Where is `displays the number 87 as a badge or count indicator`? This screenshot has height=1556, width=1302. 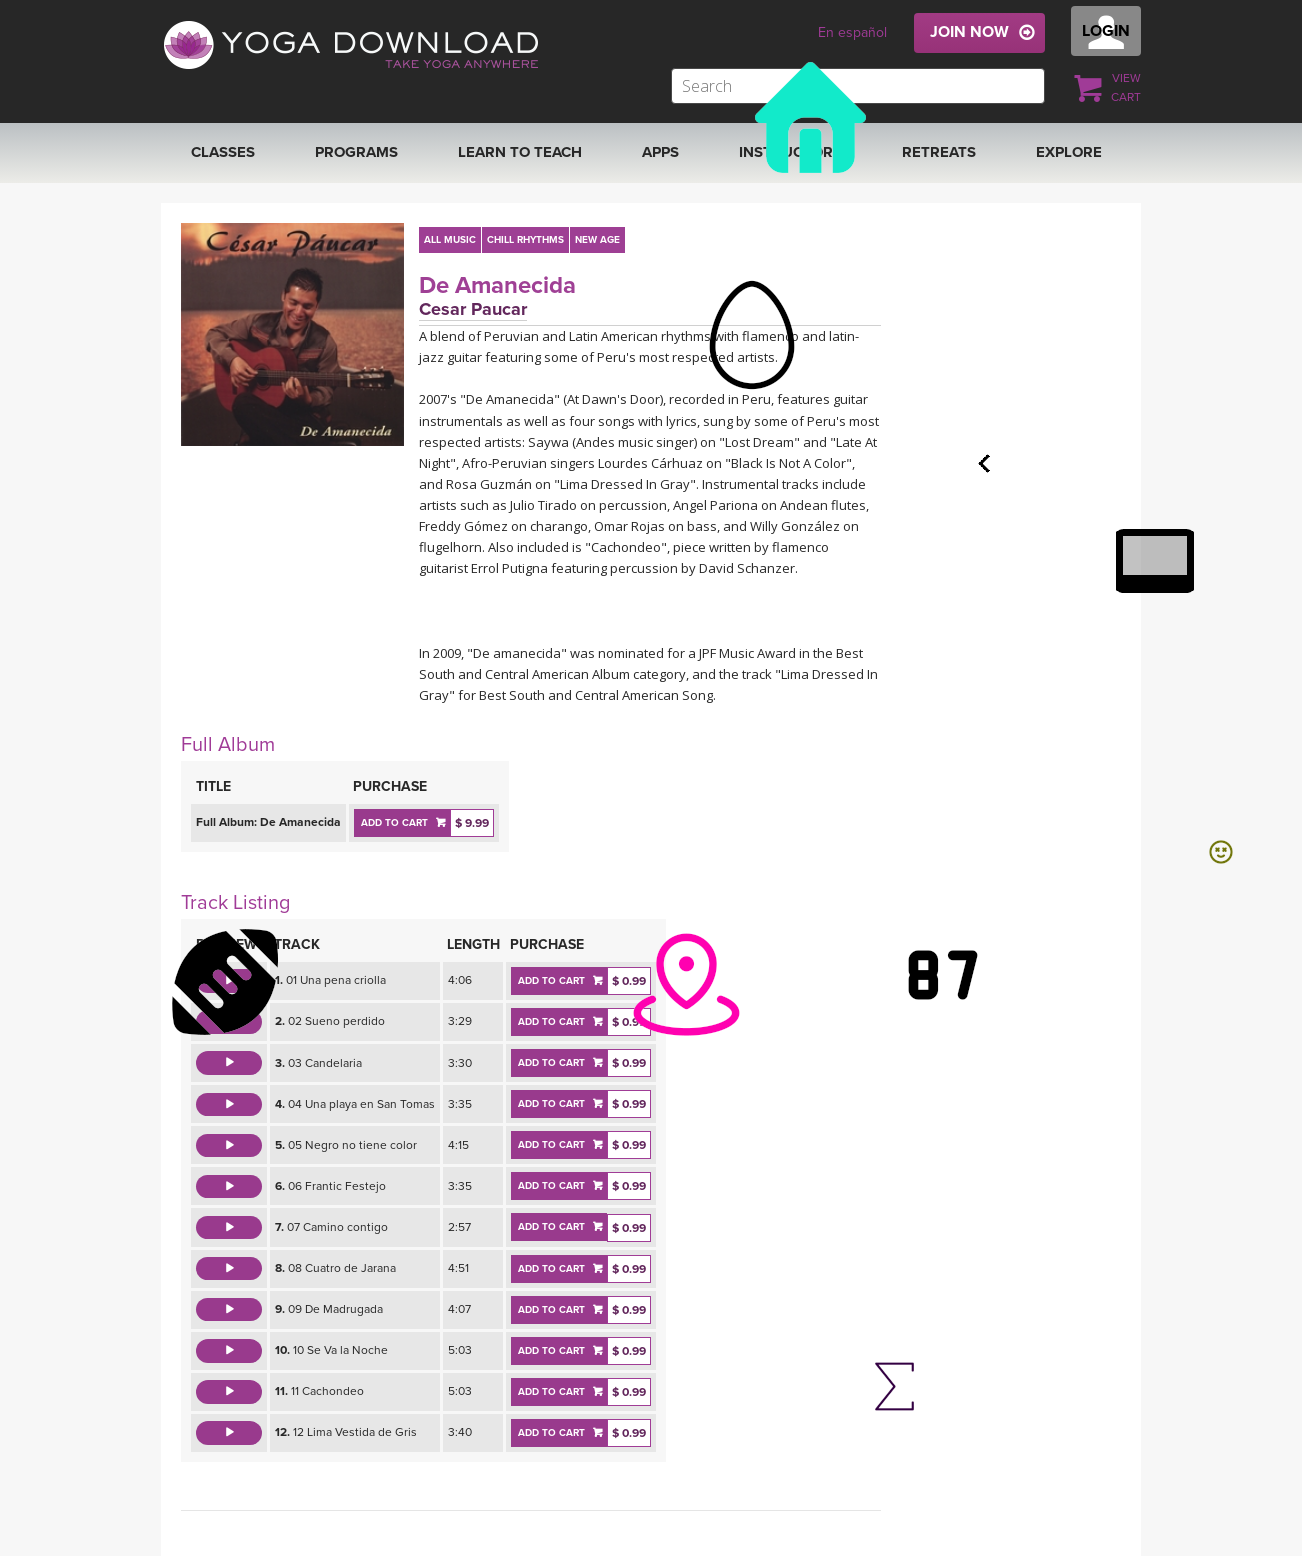 displays the number 87 as a badge or count indicator is located at coordinates (943, 975).